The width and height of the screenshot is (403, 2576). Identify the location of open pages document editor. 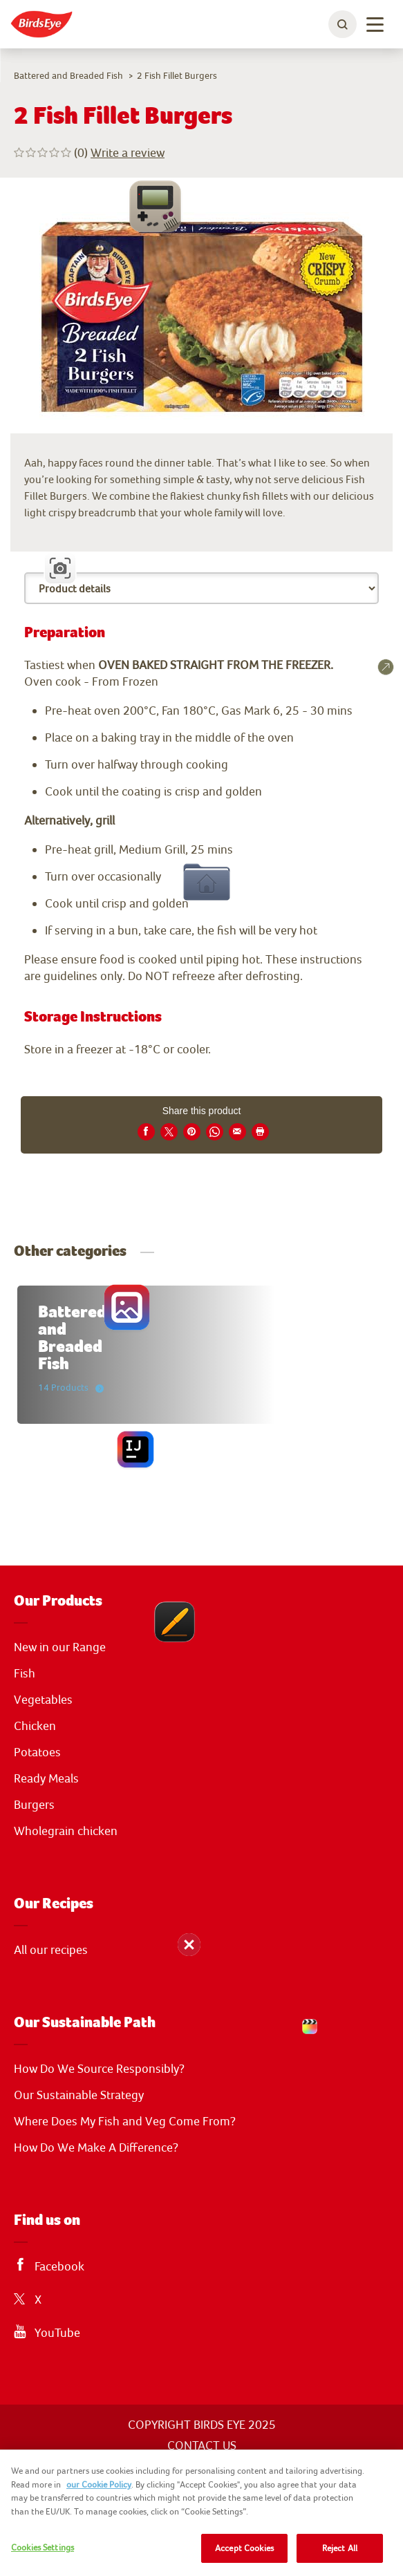
(174, 1621).